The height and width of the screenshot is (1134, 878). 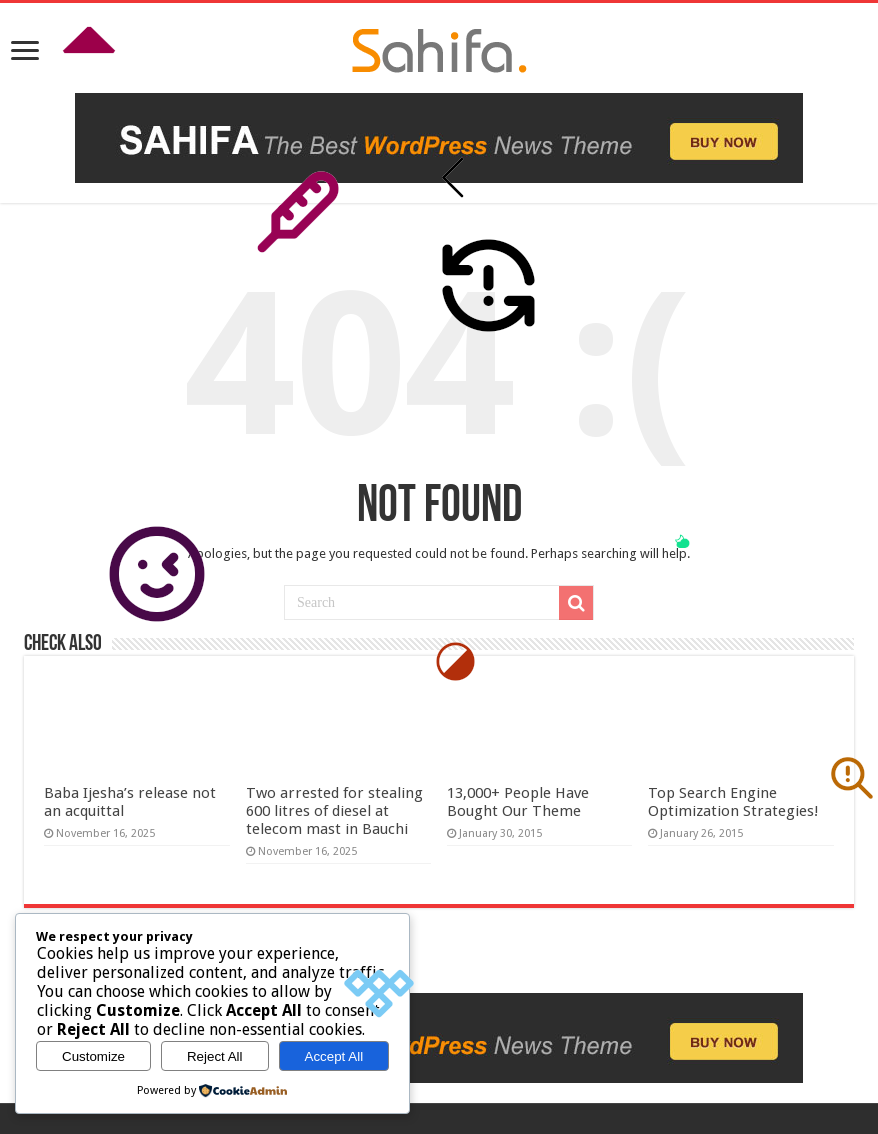 I want to click on view current temperature reading, so click(x=298, y=211).